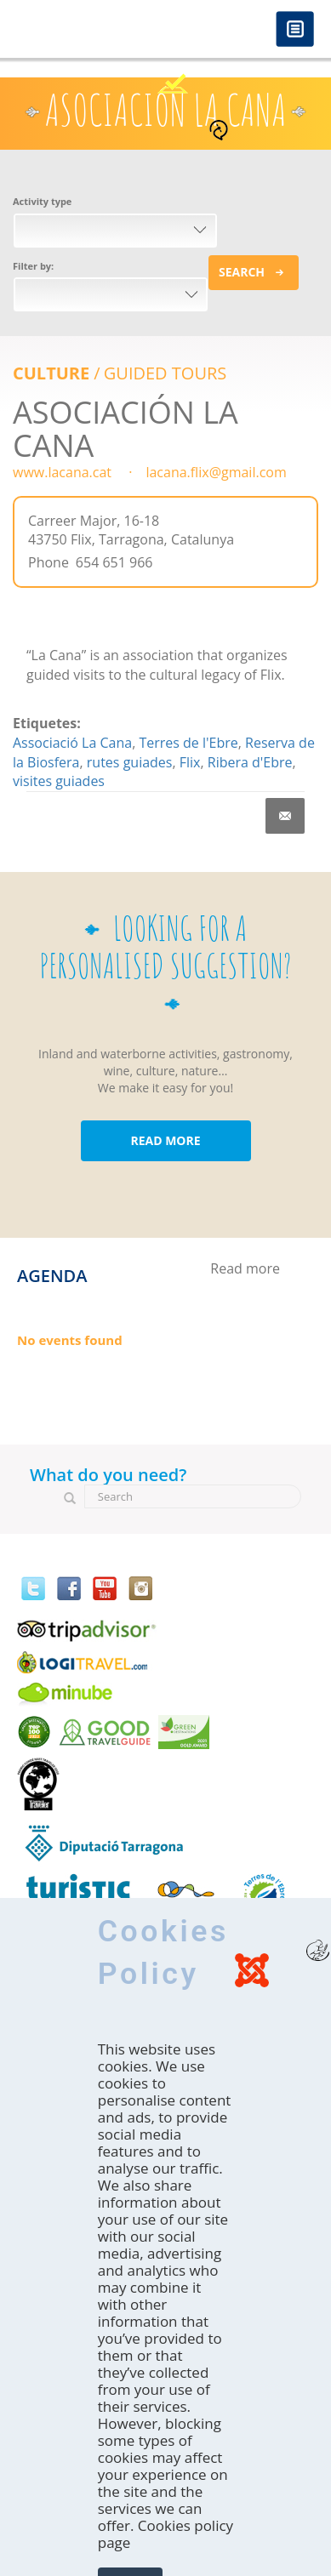  What do you see at coordinates (219, 130) in the screenshot?
I see `open the Satellite app` at bounding box center [219, 130].